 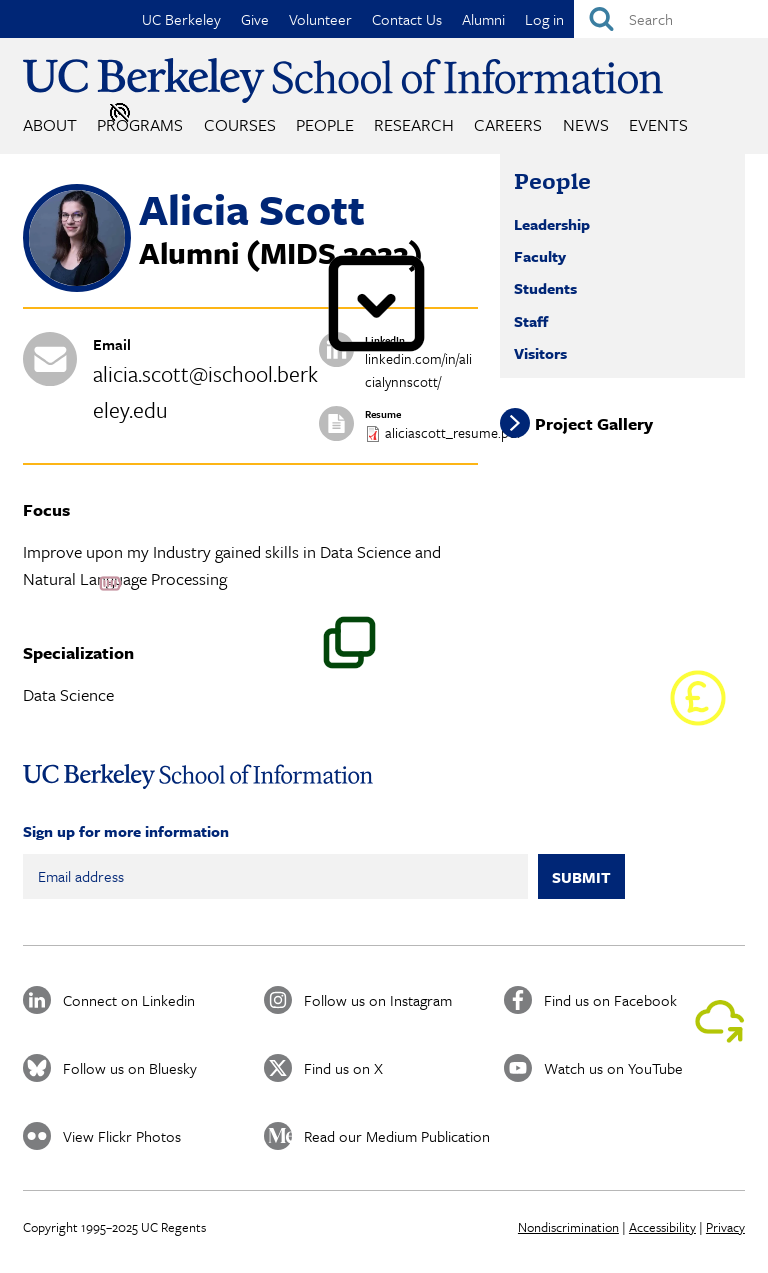 I want to click on subtract or remove a layer from the stack, so click(x=349, y=642).